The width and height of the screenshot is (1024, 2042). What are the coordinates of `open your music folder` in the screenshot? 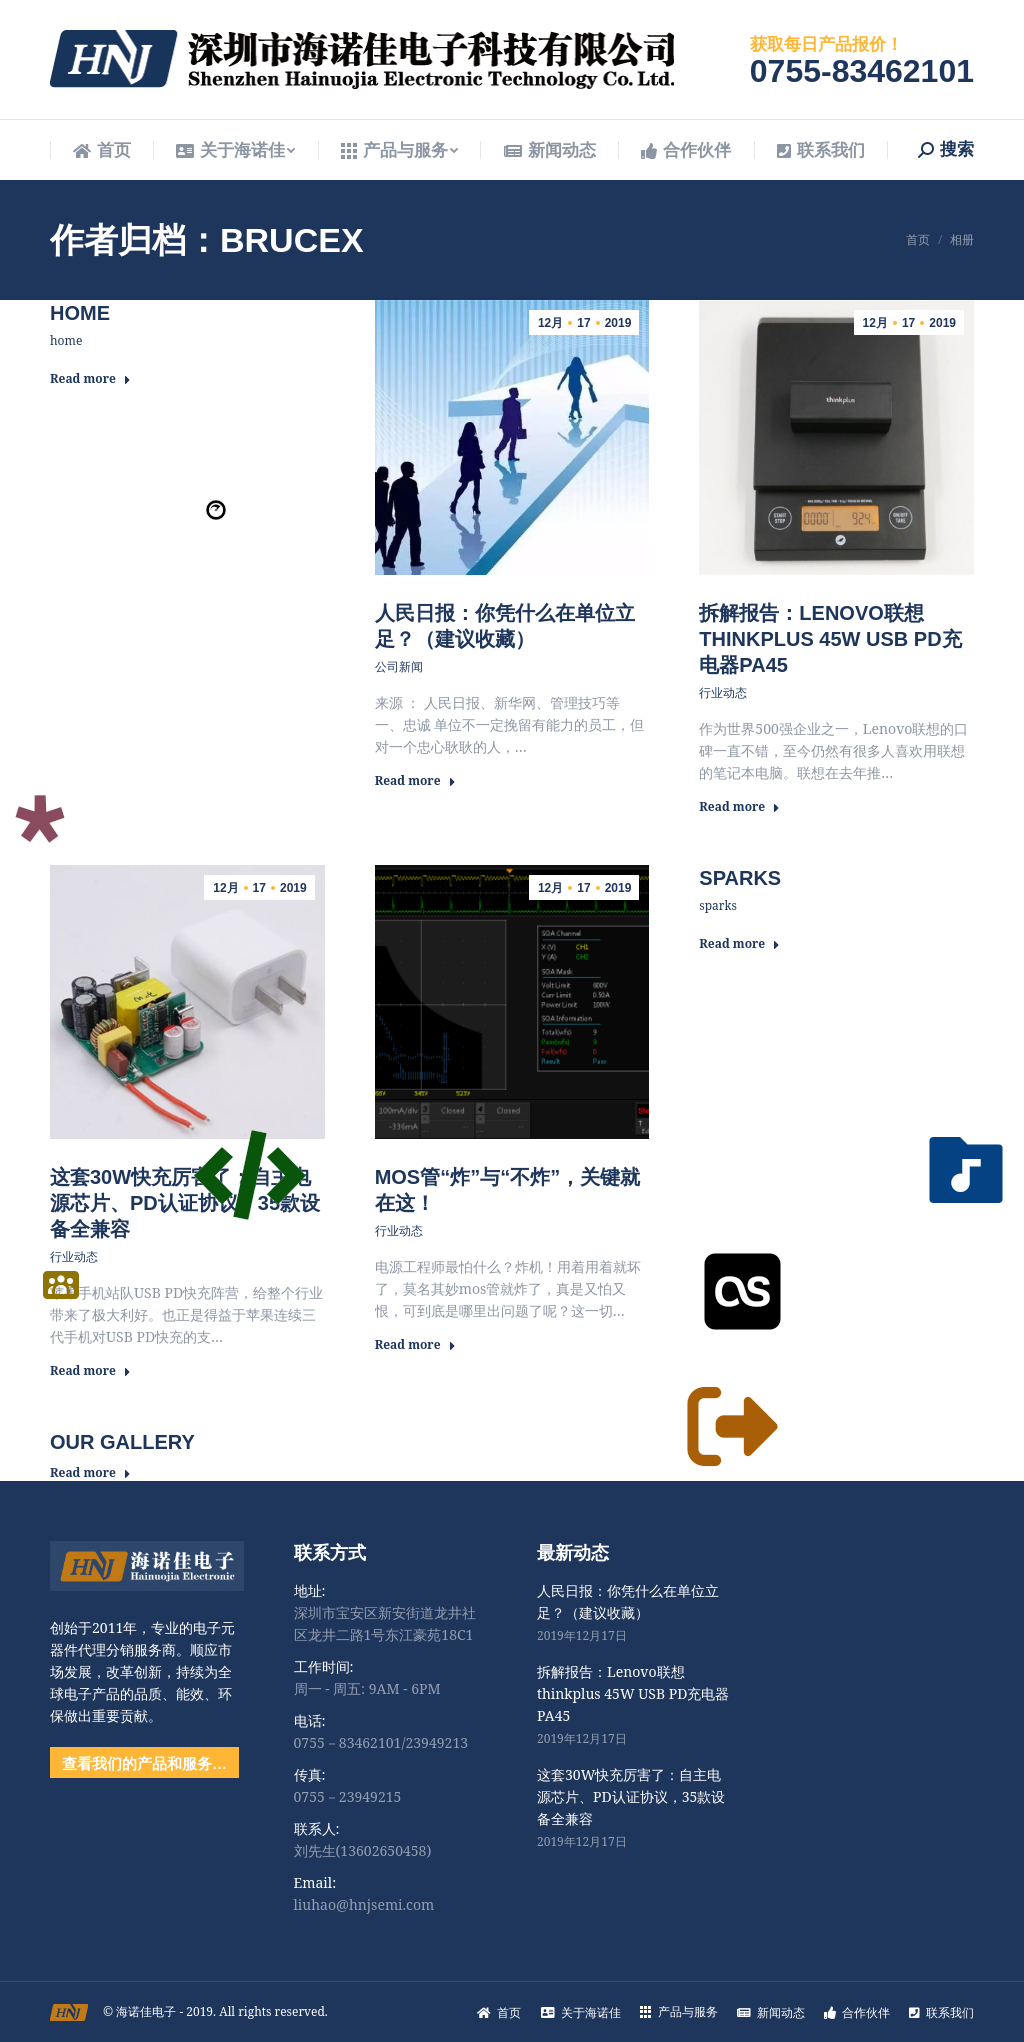 It's located at (966, 1170).